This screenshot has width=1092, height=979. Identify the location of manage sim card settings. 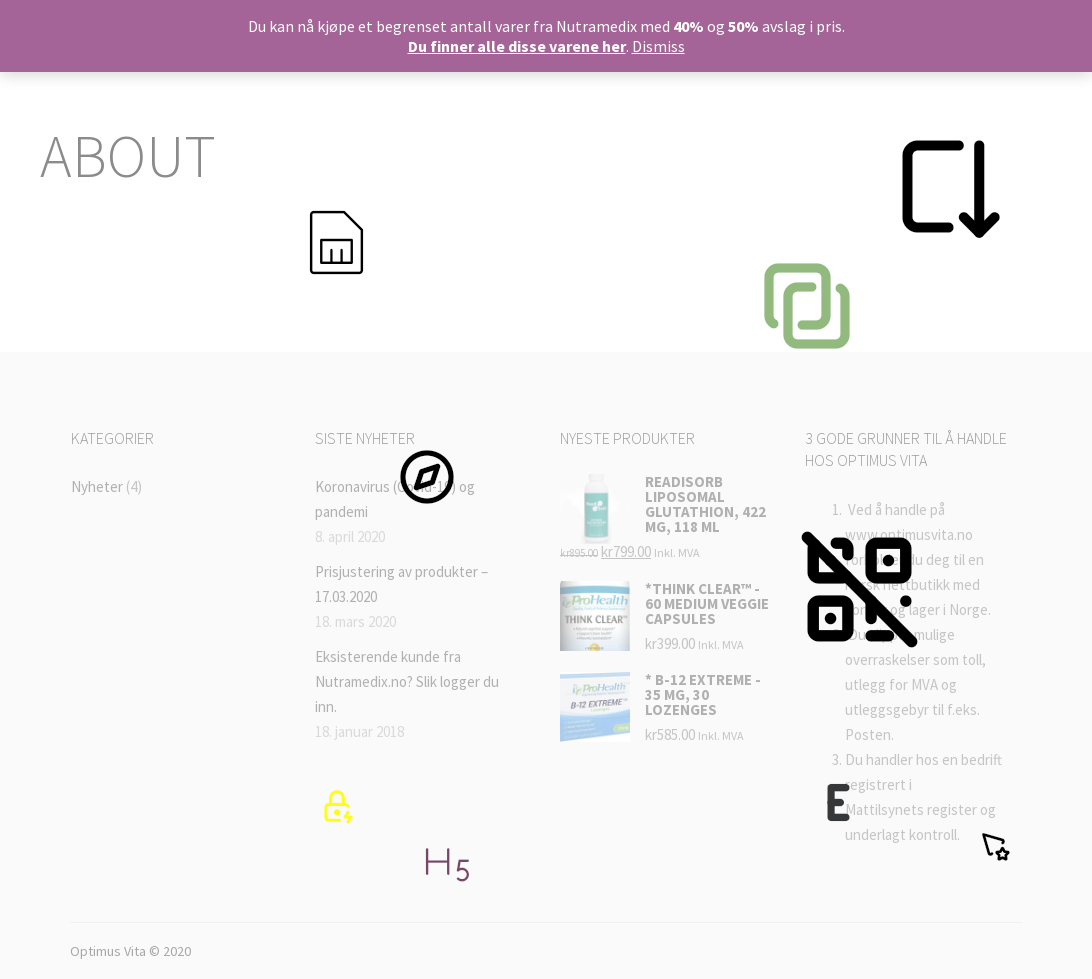
(336, 242).